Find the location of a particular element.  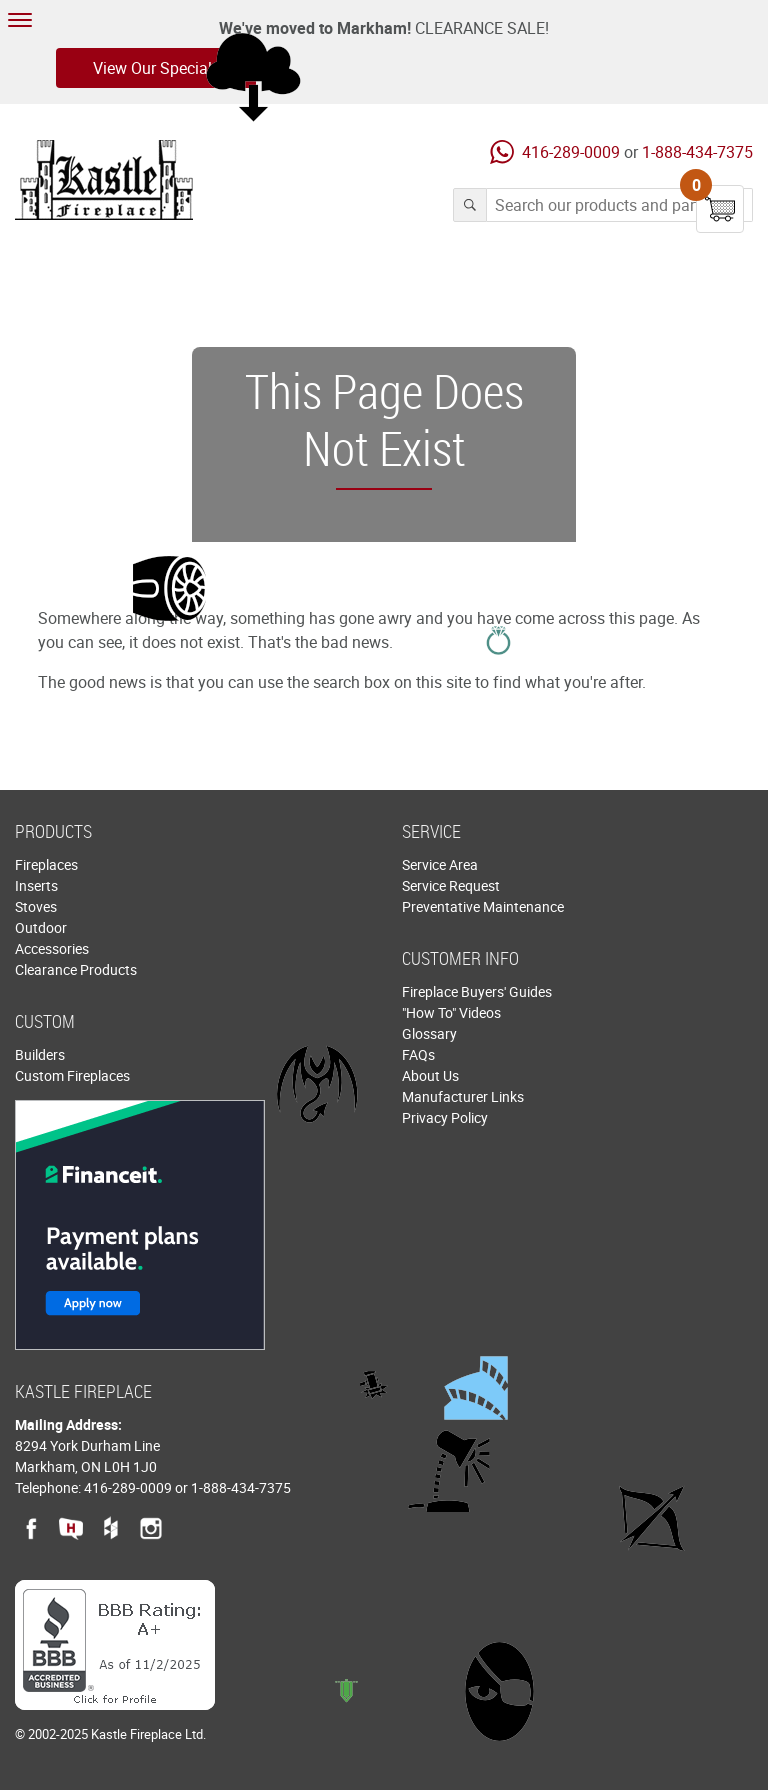

toggle desk lamp or reading light is located at coordinates (449, 1471).